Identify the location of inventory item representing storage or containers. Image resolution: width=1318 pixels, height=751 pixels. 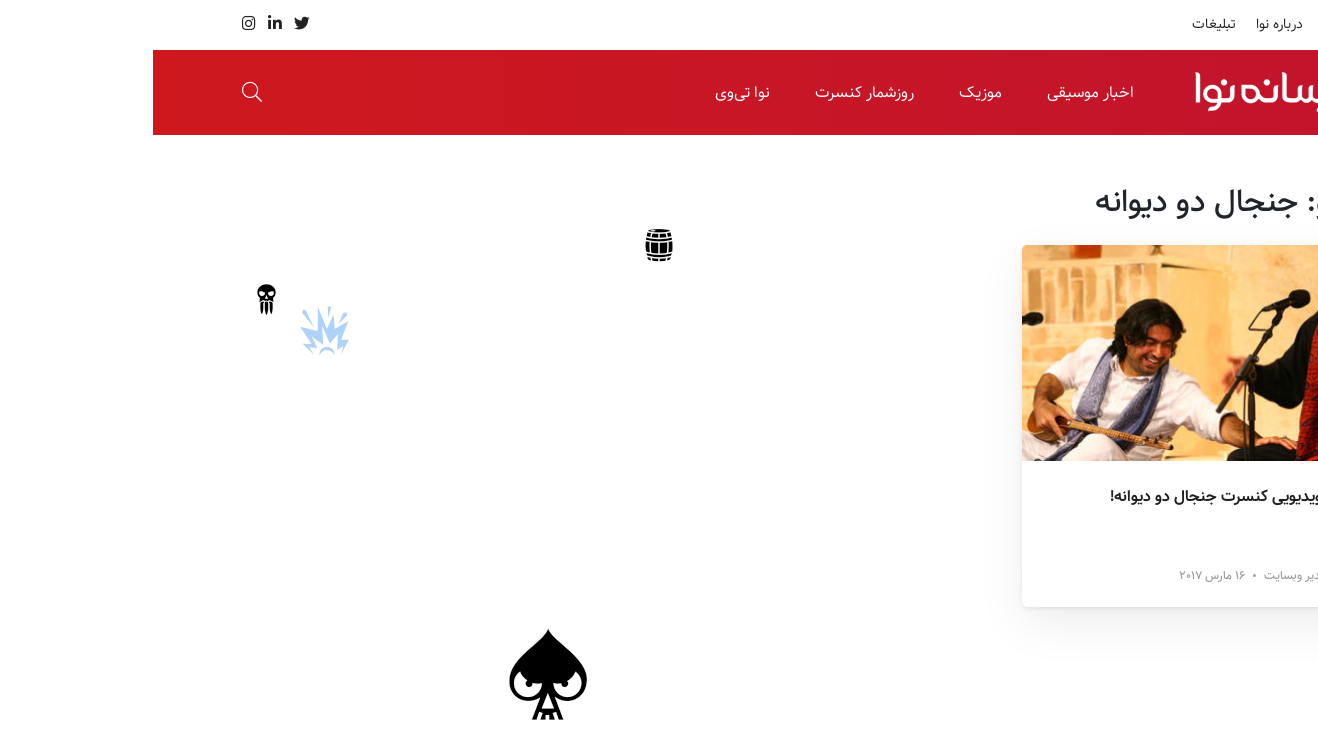
(659, 245).